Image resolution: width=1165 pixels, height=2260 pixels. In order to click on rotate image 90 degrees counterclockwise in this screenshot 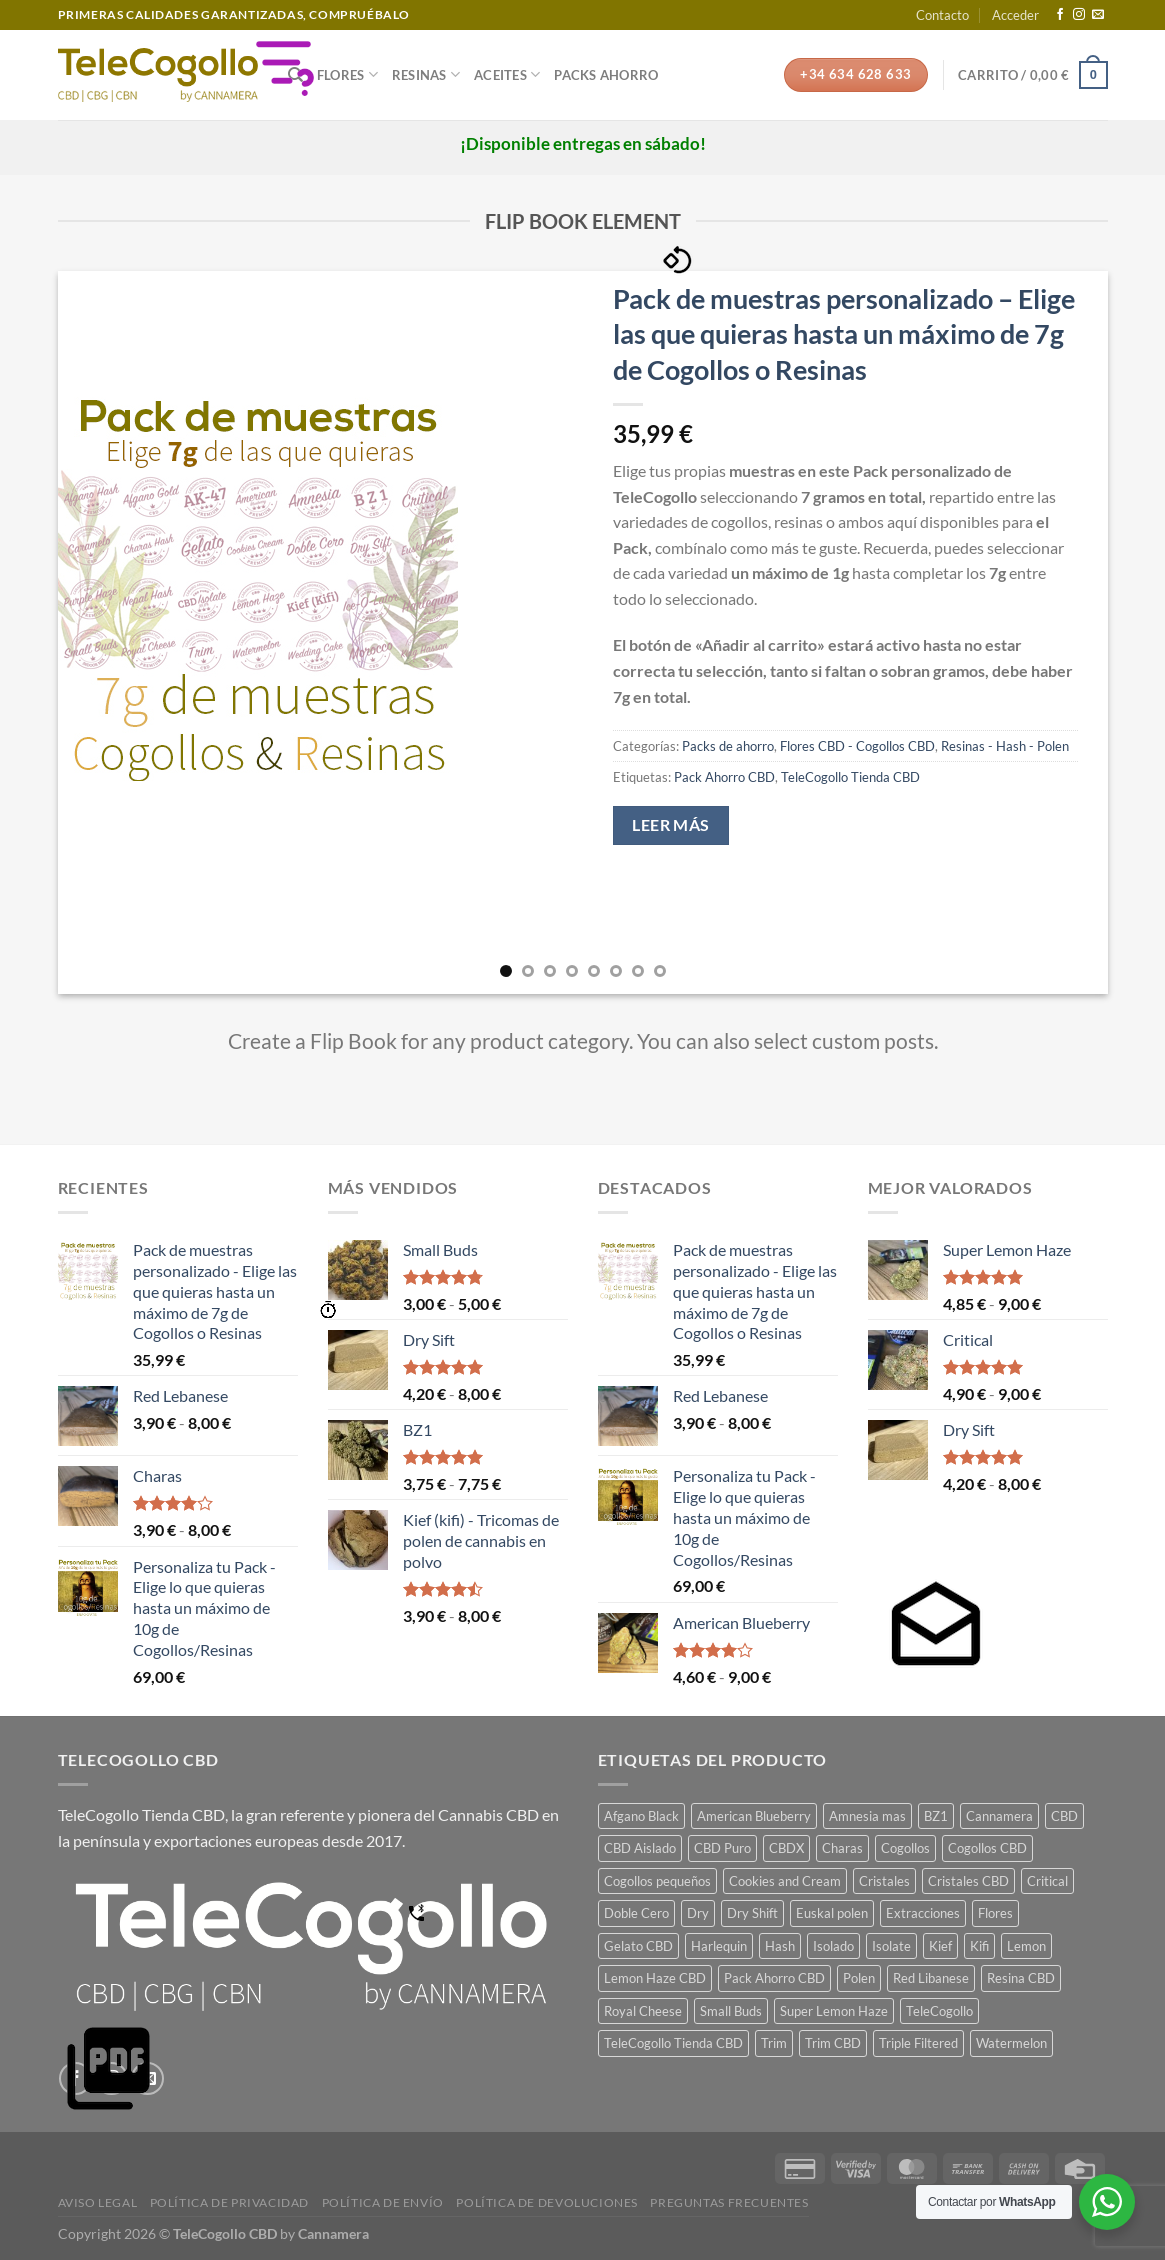, I will do `click(677, 259)`.